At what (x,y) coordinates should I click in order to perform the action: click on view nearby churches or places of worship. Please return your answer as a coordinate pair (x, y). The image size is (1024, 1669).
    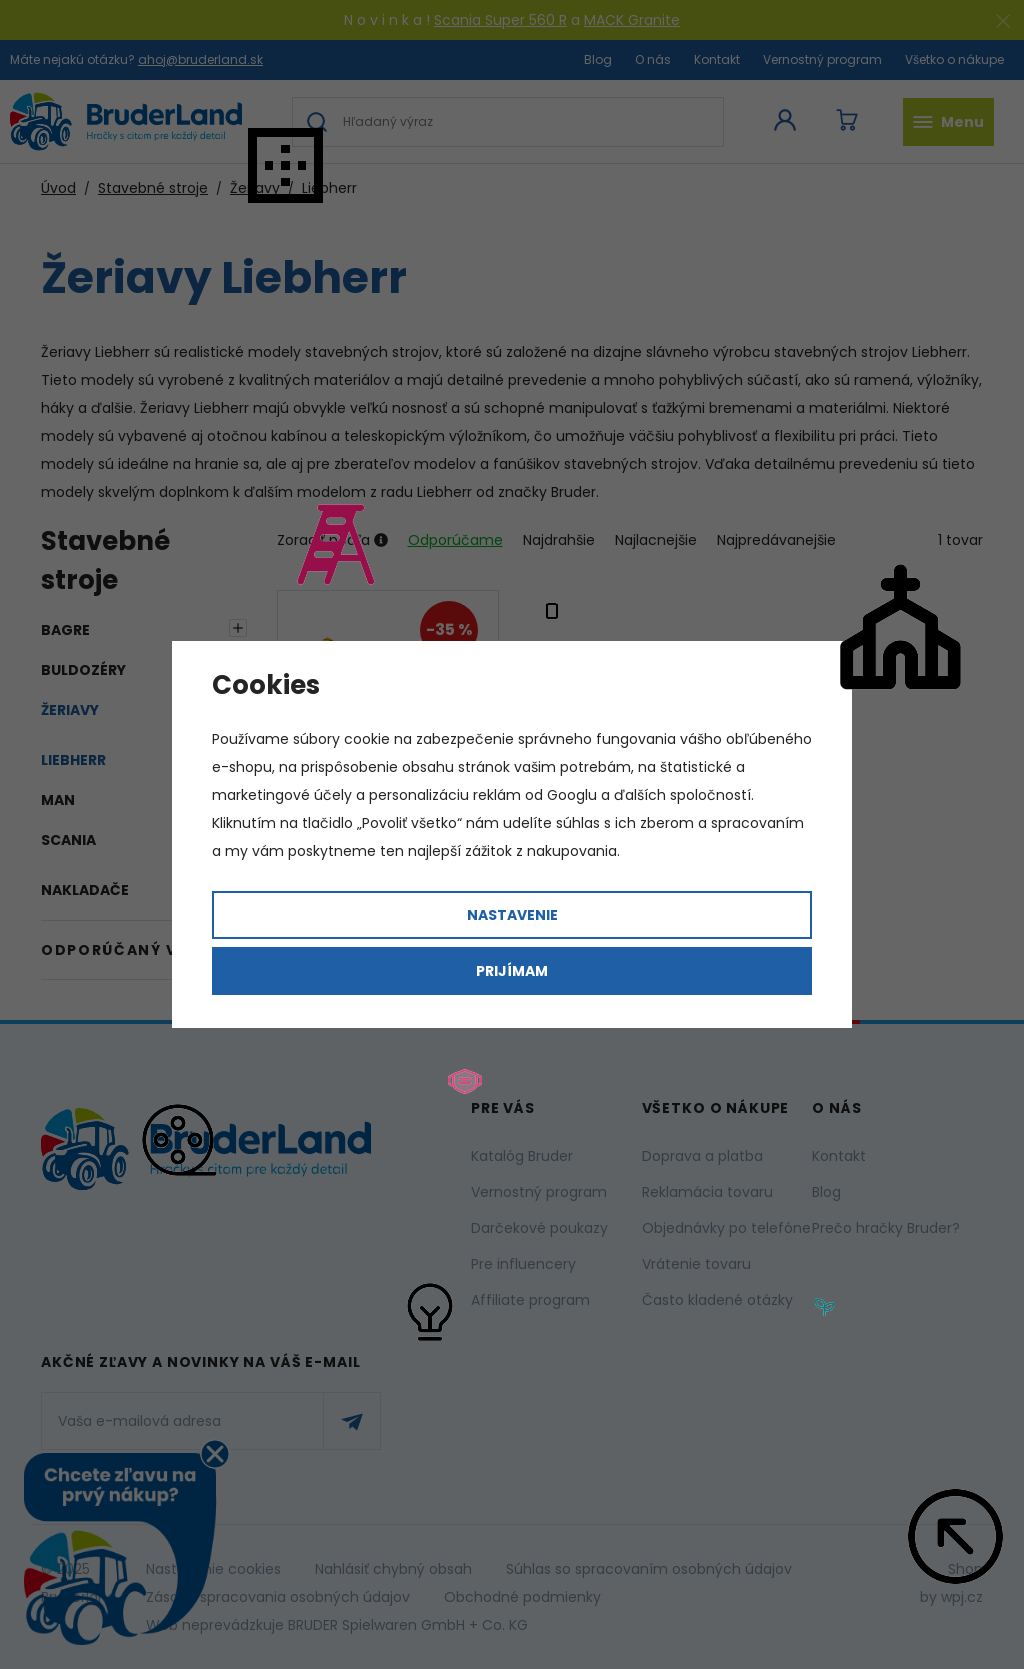
    Looking at the image, I should click on (900, 633).